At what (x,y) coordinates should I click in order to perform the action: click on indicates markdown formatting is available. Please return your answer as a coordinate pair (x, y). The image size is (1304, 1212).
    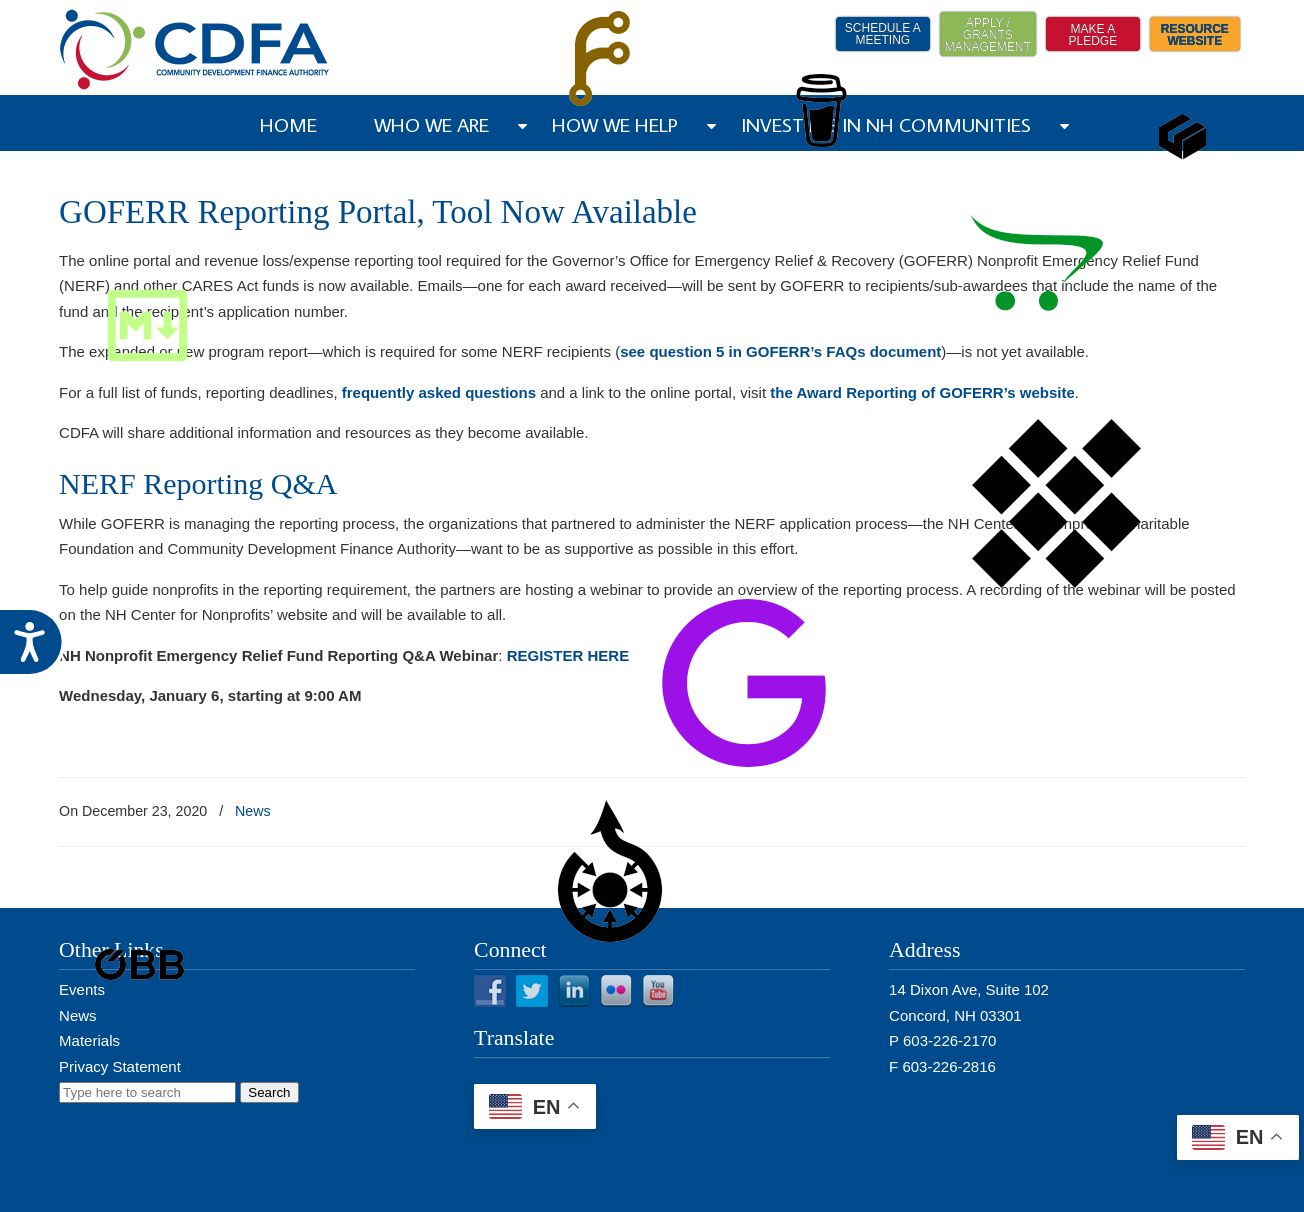
    Looking at the image, I should click on (147, 325).